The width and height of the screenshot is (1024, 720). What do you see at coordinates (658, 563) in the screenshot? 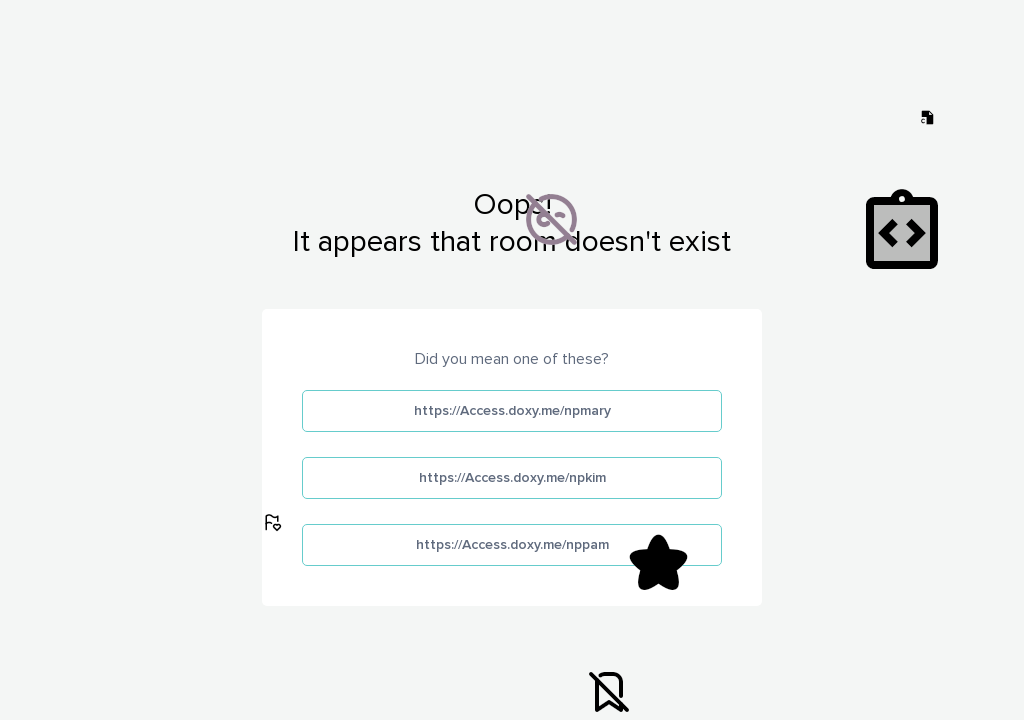
I see `add to favorites` at bounding box center [658, 563].